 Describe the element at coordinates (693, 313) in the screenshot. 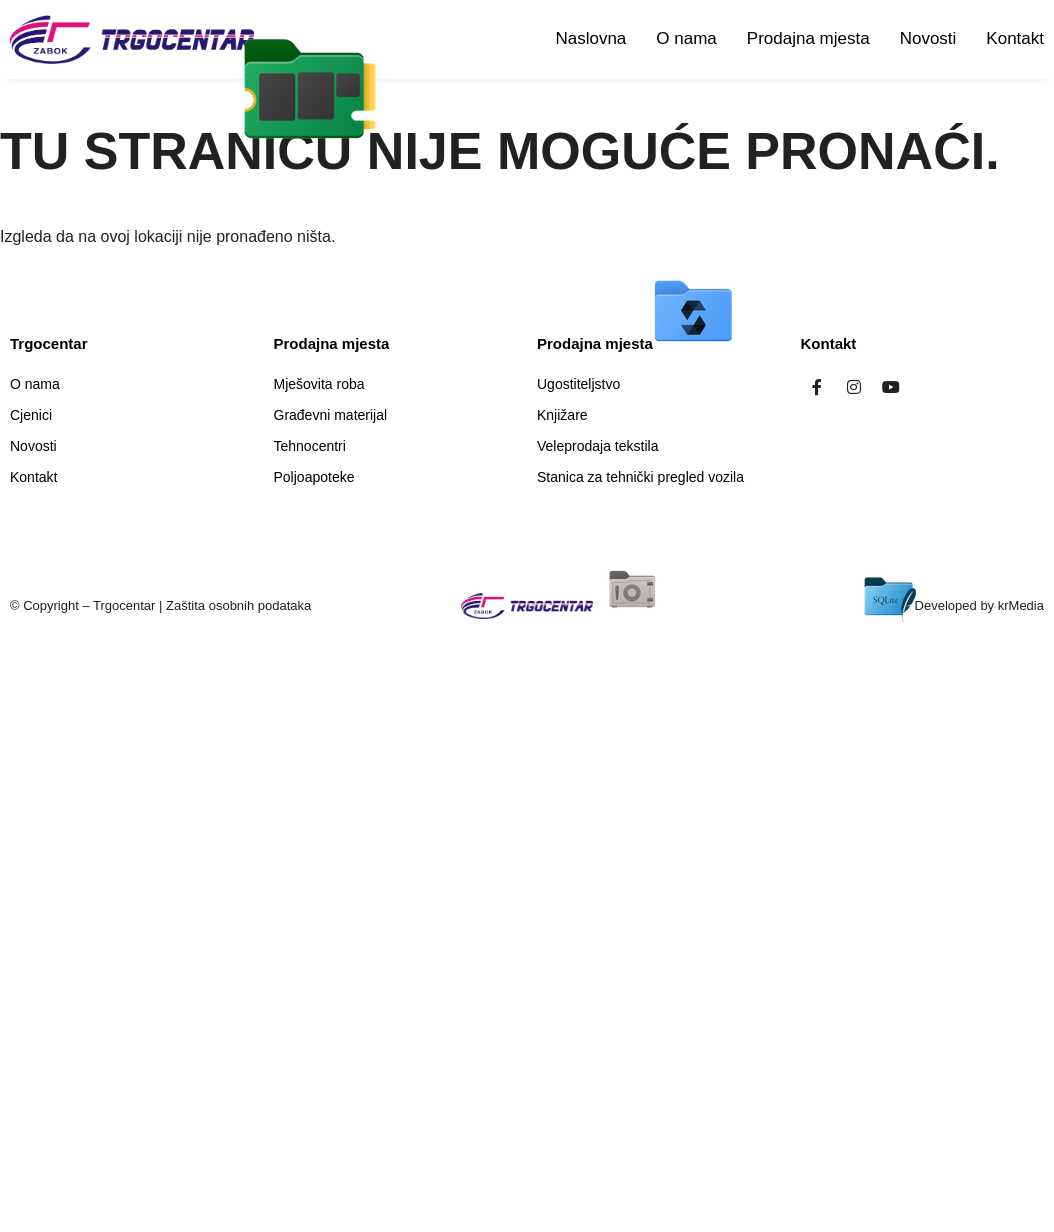

I see `folder containing solidity smart contract files` at that location.